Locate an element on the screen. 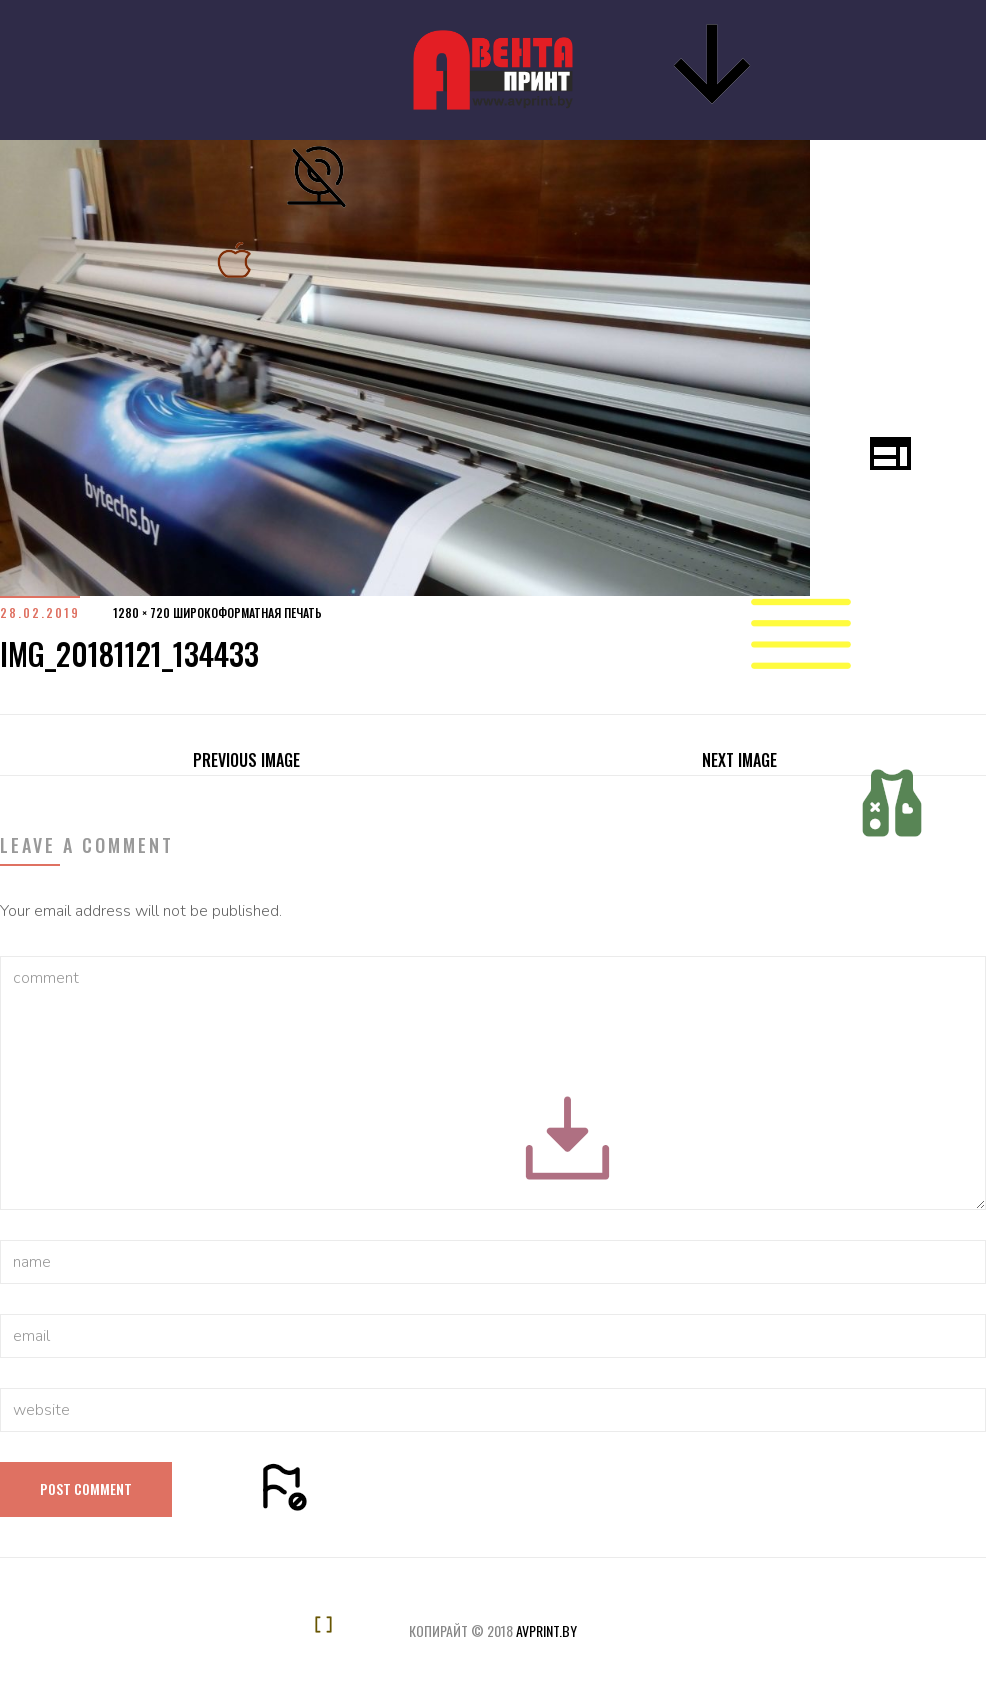 This screenshot has height=1704, width=986. insert code or code block is located at coordinates (323, 1624).